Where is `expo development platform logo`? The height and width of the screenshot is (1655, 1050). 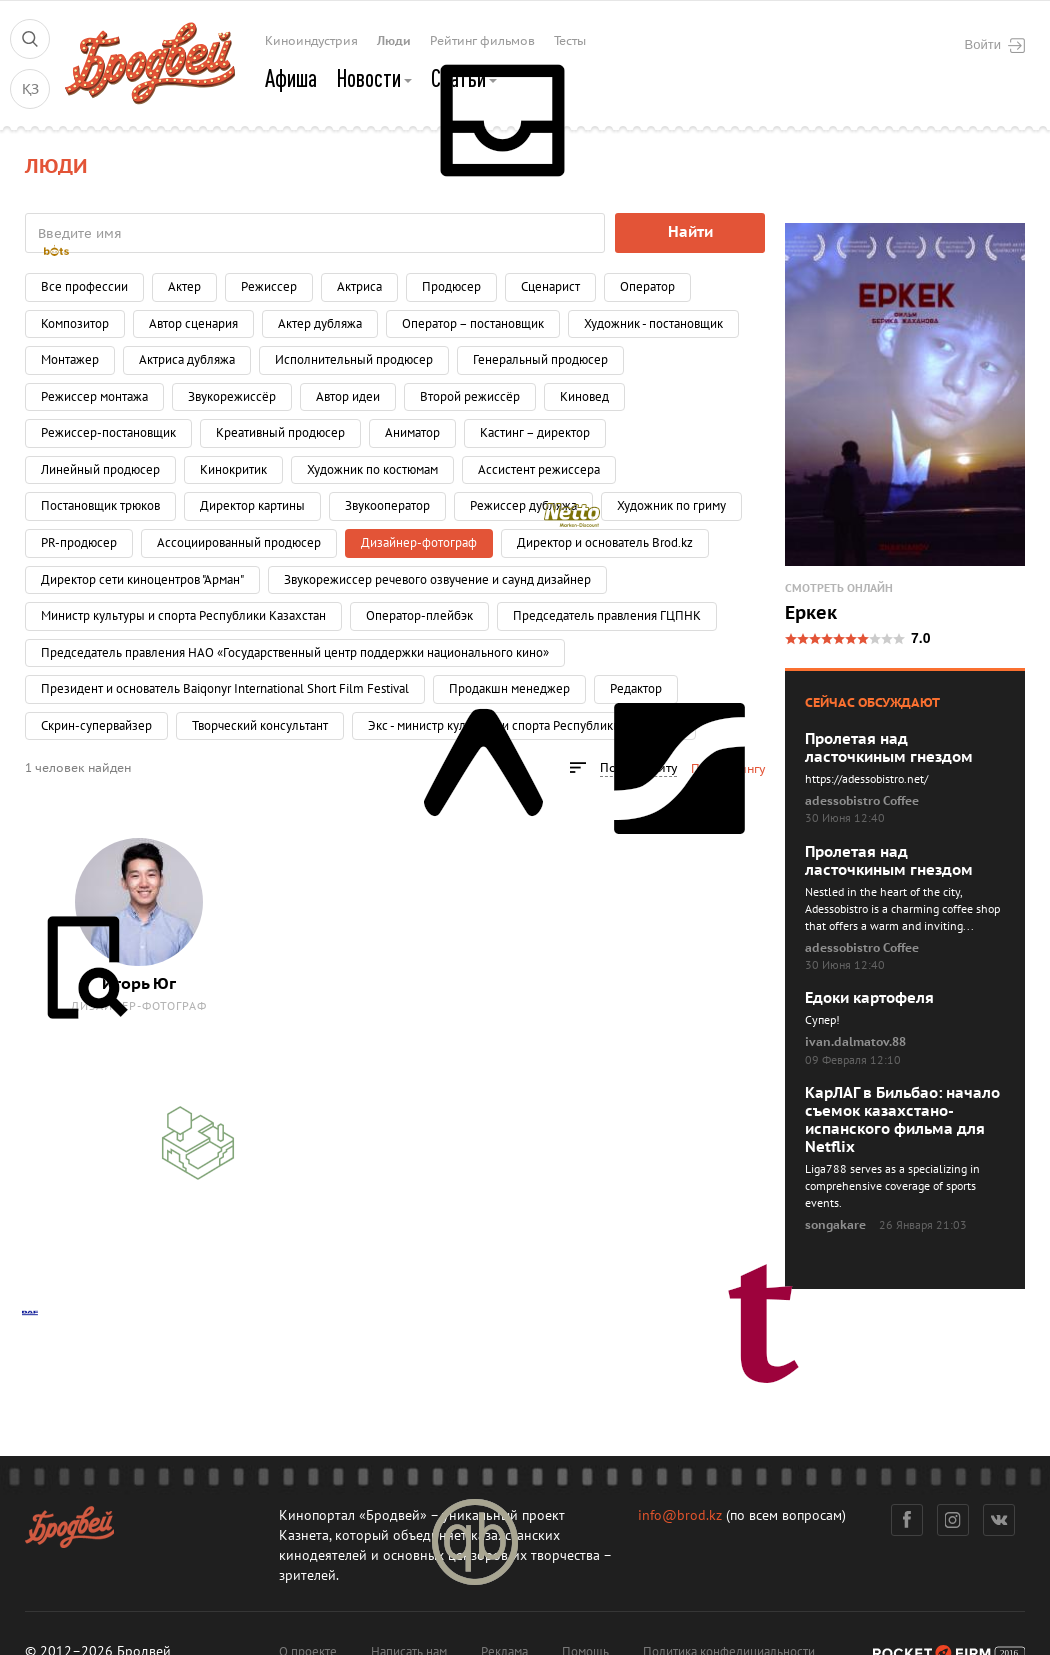
expo development platform logo is located at coordinates (483, 762).